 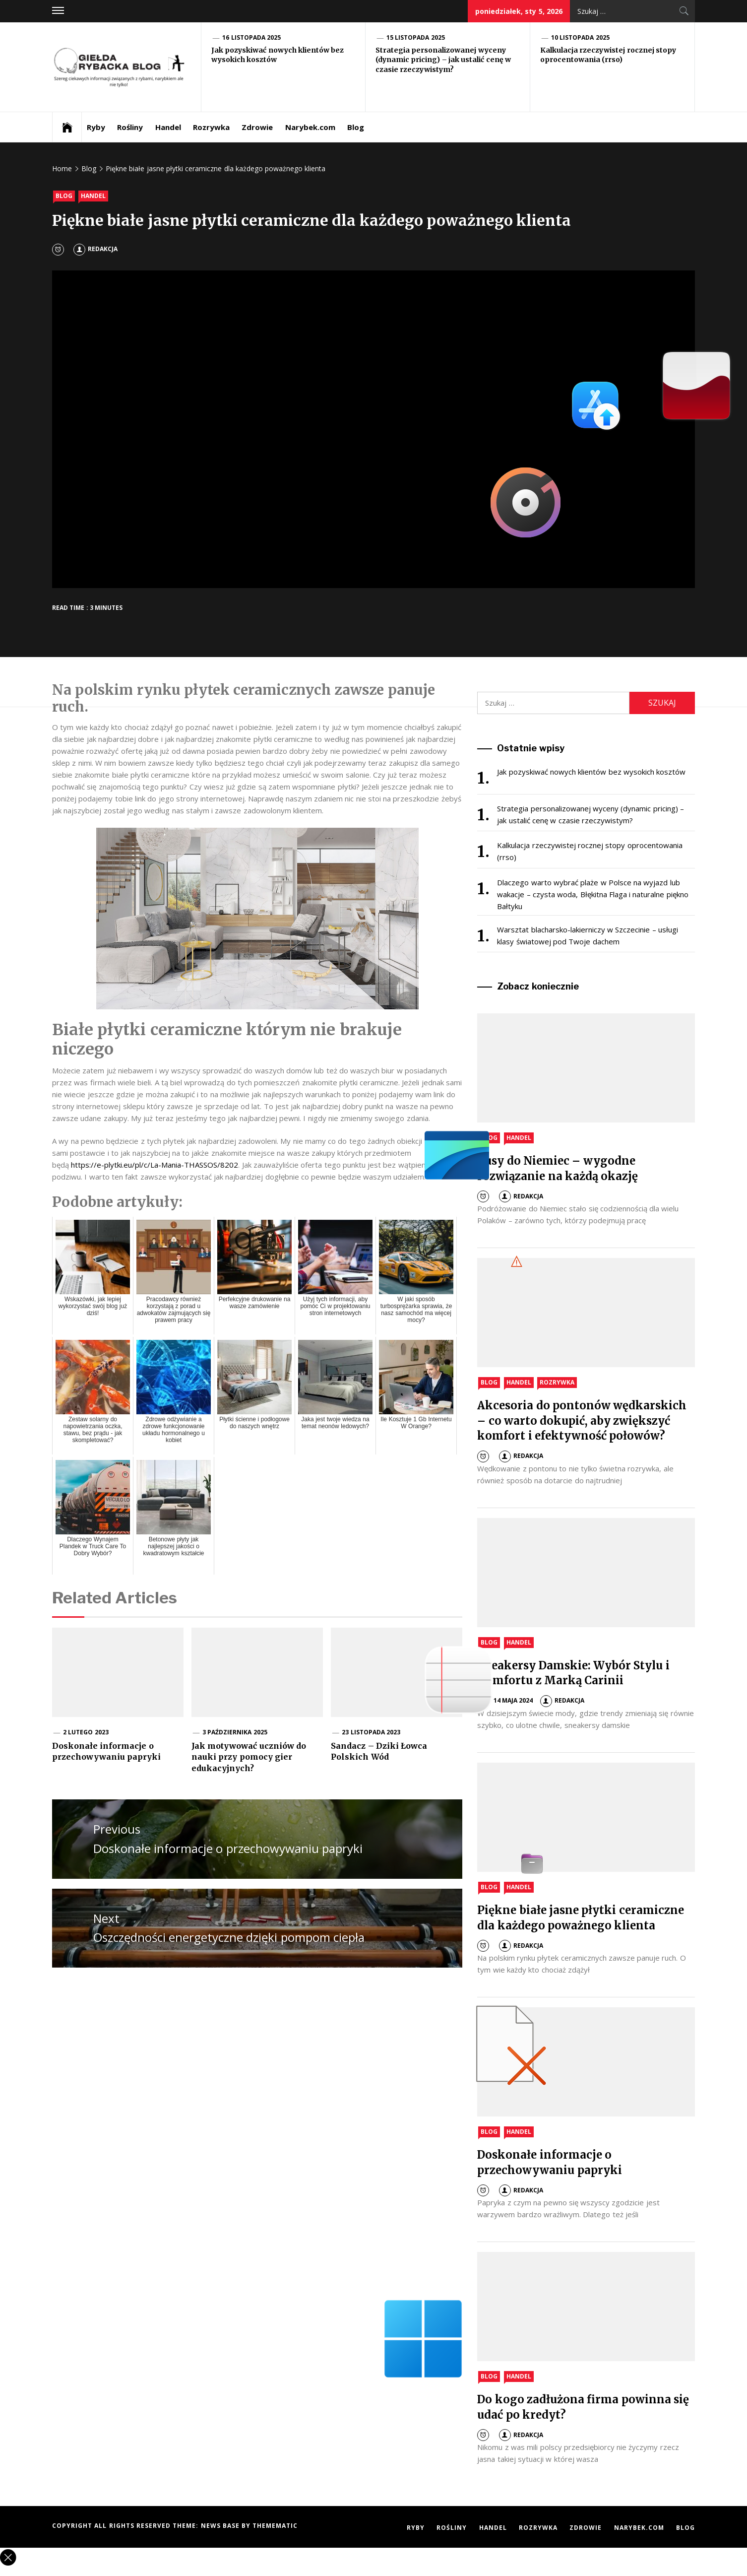 What do you see at coordinates (504, 2044) in the screenshot?
I see `delete a file or document` at bounding box center [504, 2044].